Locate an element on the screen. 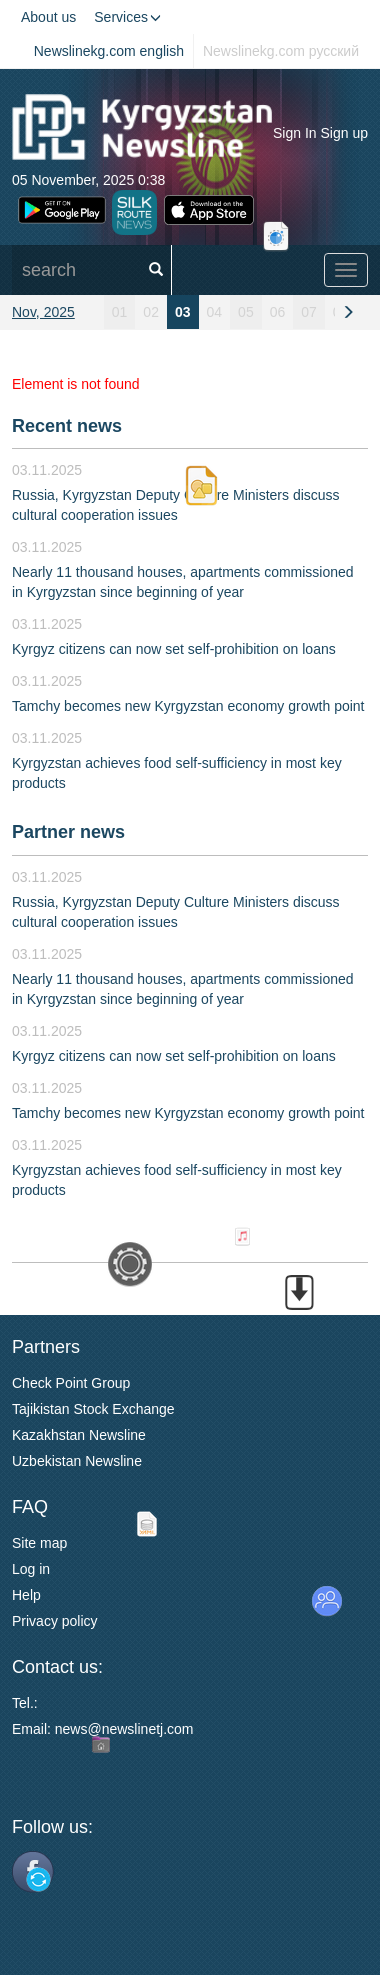 The width and height of the screenshot is (380, 1975). access your home folder is located at coordinates (101, 1744).